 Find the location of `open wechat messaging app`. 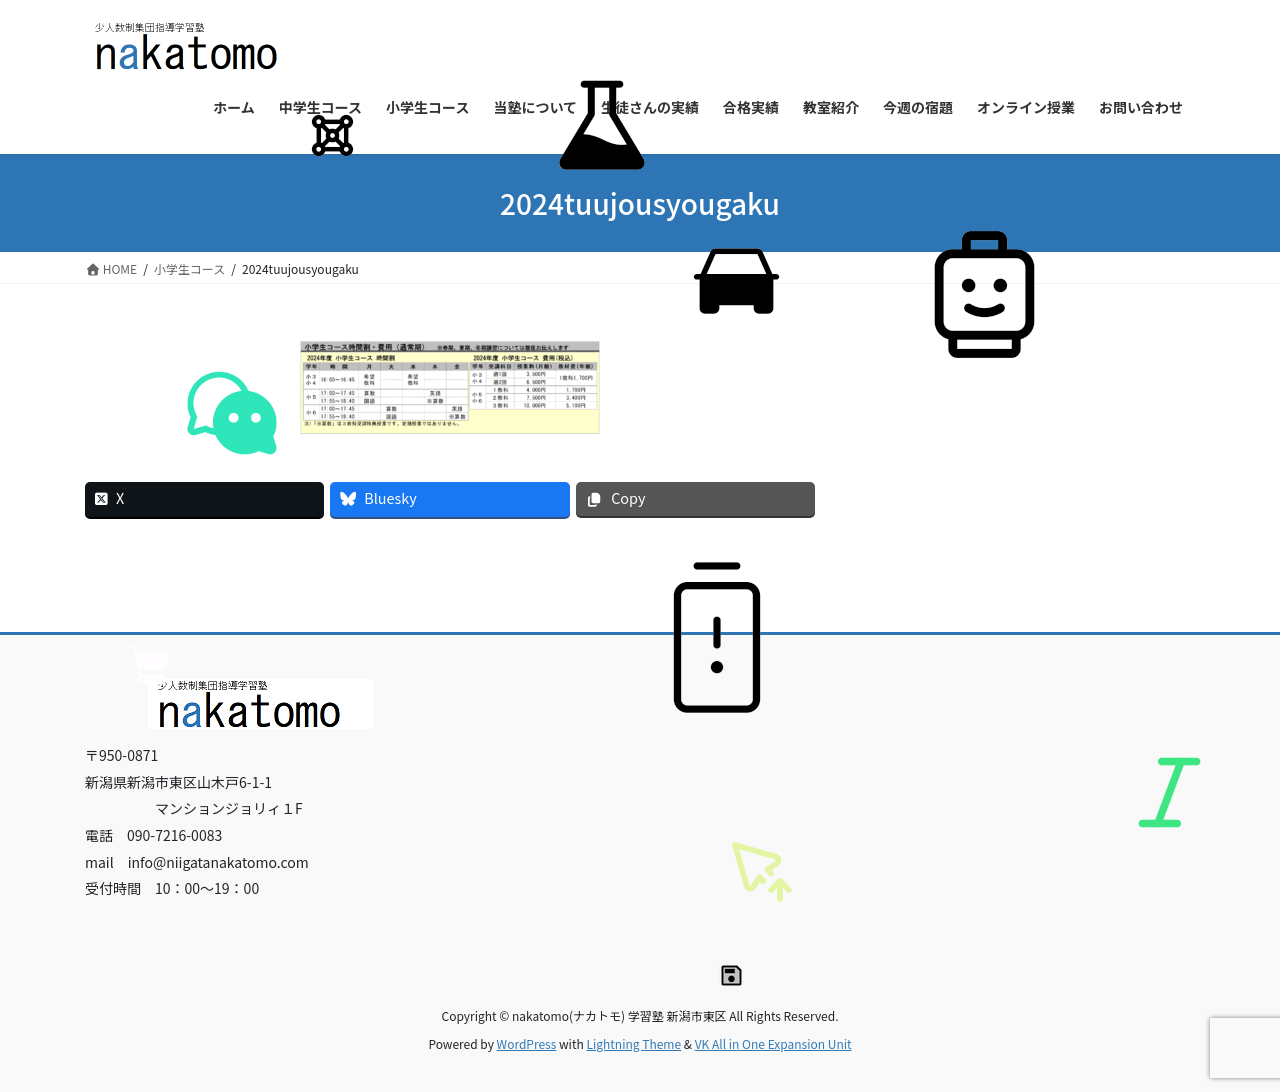

open wechat messaging app is located at coordinates (232, 413).